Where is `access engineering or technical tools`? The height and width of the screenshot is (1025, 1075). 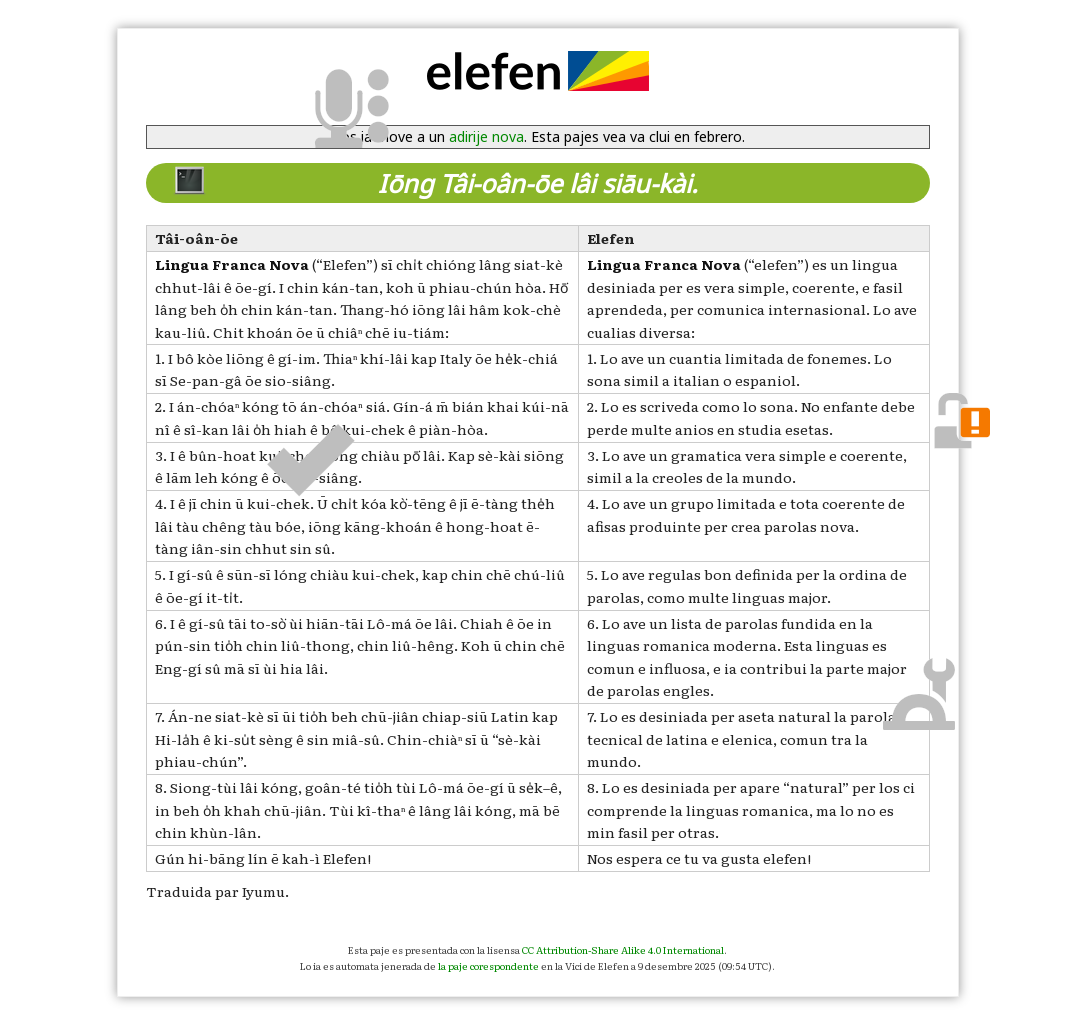 access engineering or technical tools is located at coordinates (919, 694).